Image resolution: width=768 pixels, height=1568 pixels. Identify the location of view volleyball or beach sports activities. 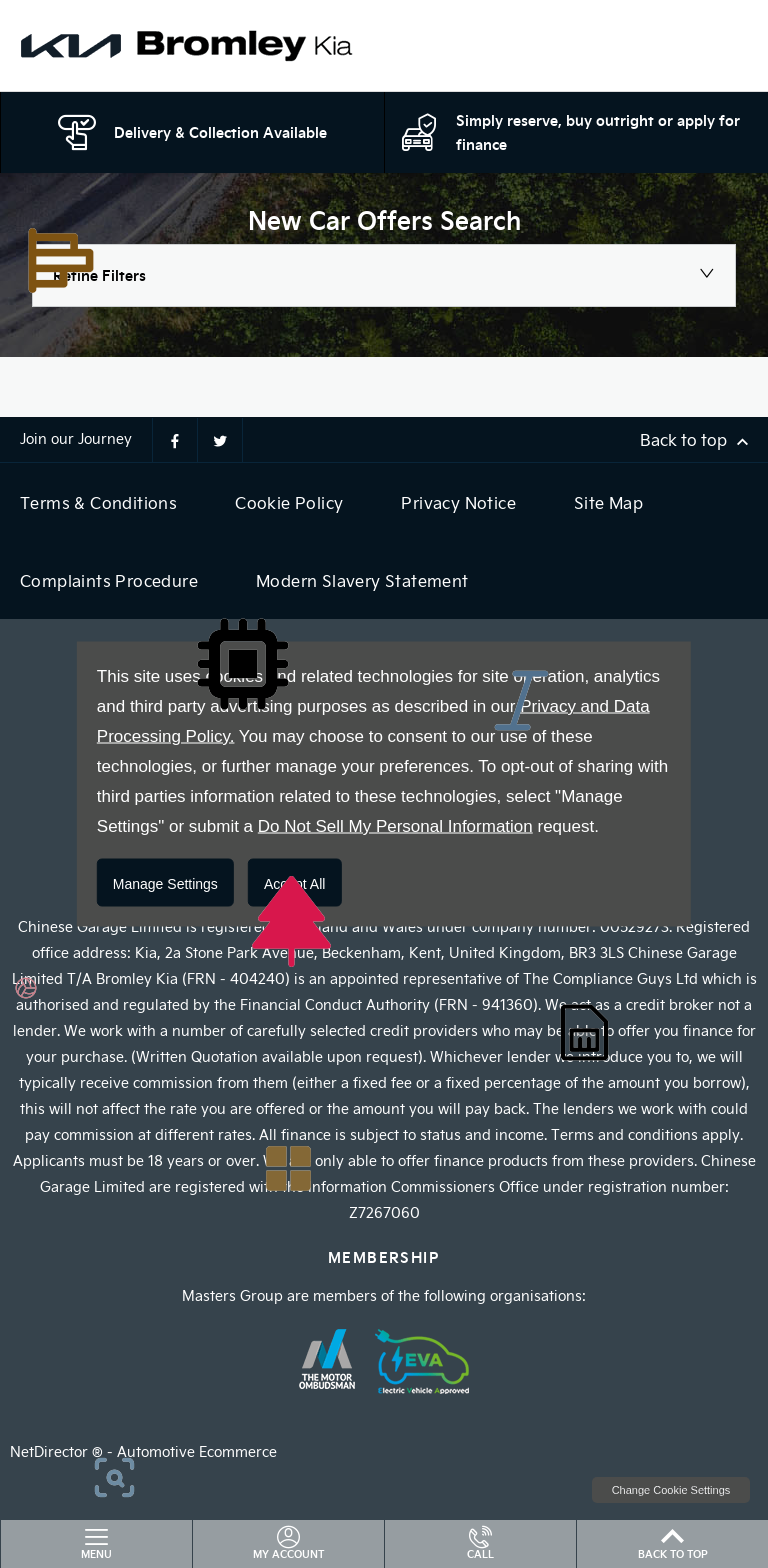
(26, 988).